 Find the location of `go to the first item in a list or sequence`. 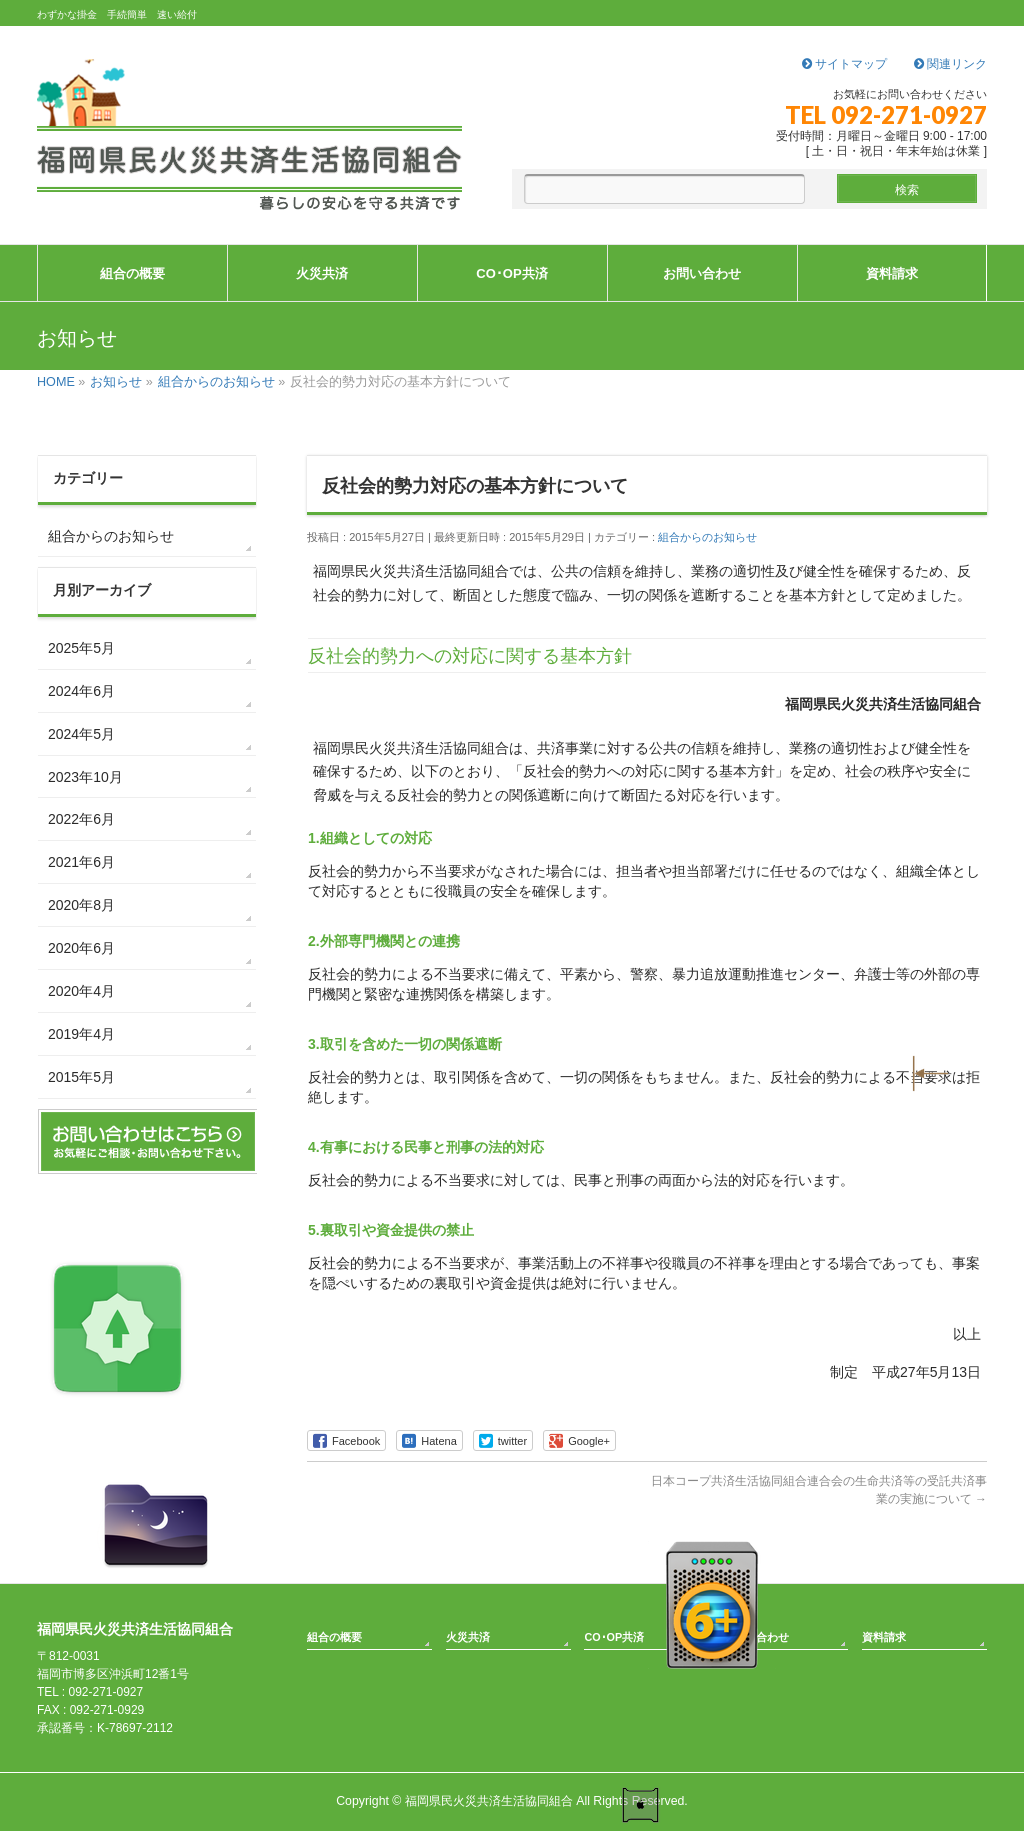

go to the first item in a list or sequence is located at coordinates (930, 1073).